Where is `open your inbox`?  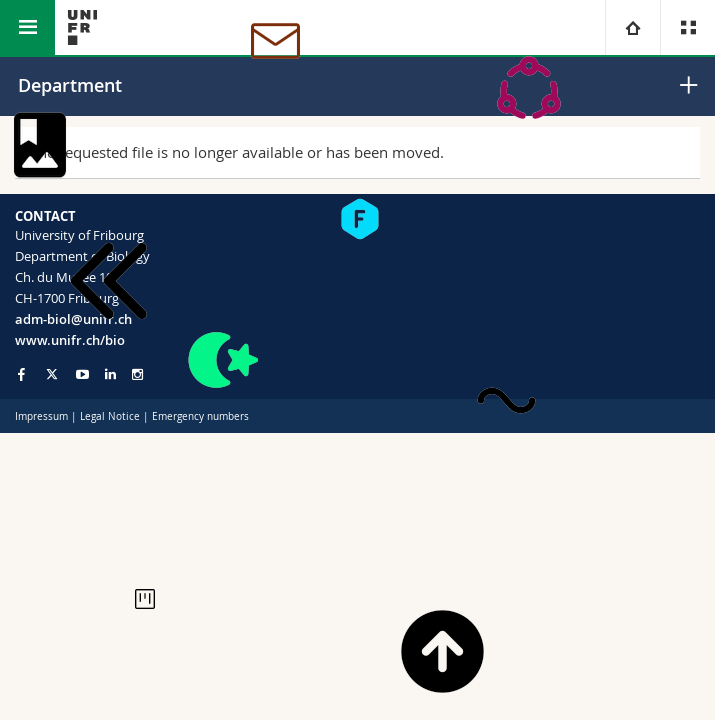
open your inbox is located at coordinates (275, 41).